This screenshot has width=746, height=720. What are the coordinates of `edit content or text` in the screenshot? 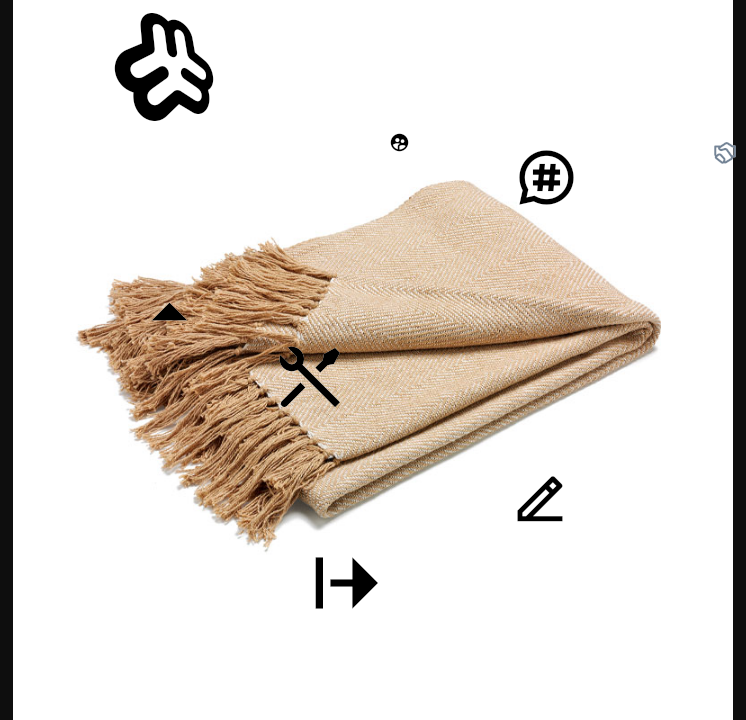 It's located at (540, 499).